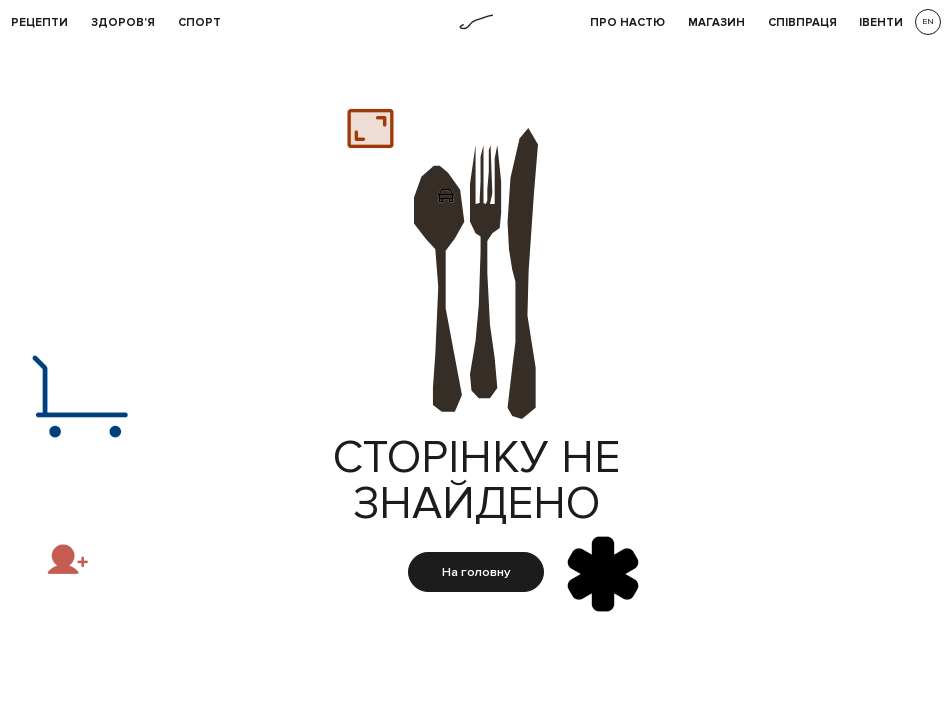  Describe the element at coordinates (66, 560) in the screenshot. I see `add a new contact or friend` at that location.